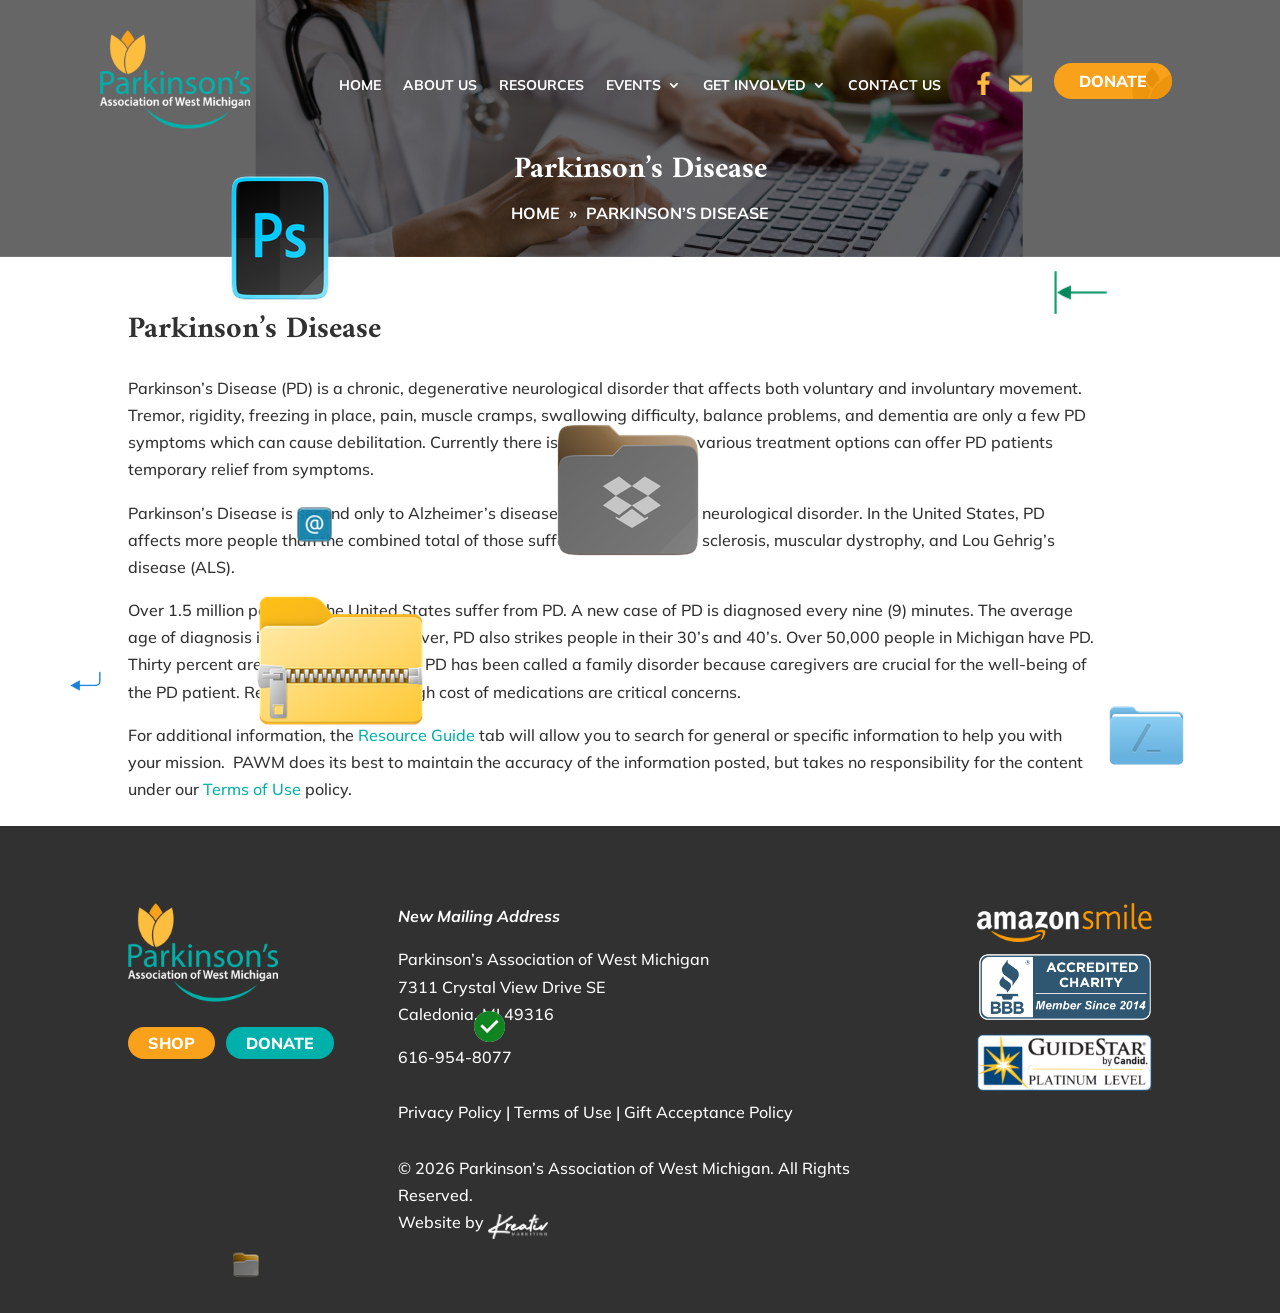 This screenshot has width=1280, height=1313. What do you see at coordinates (280, 238) in the screenshot?
I see `adobe photoshop file type indicator` at bounding box center [280, 238].